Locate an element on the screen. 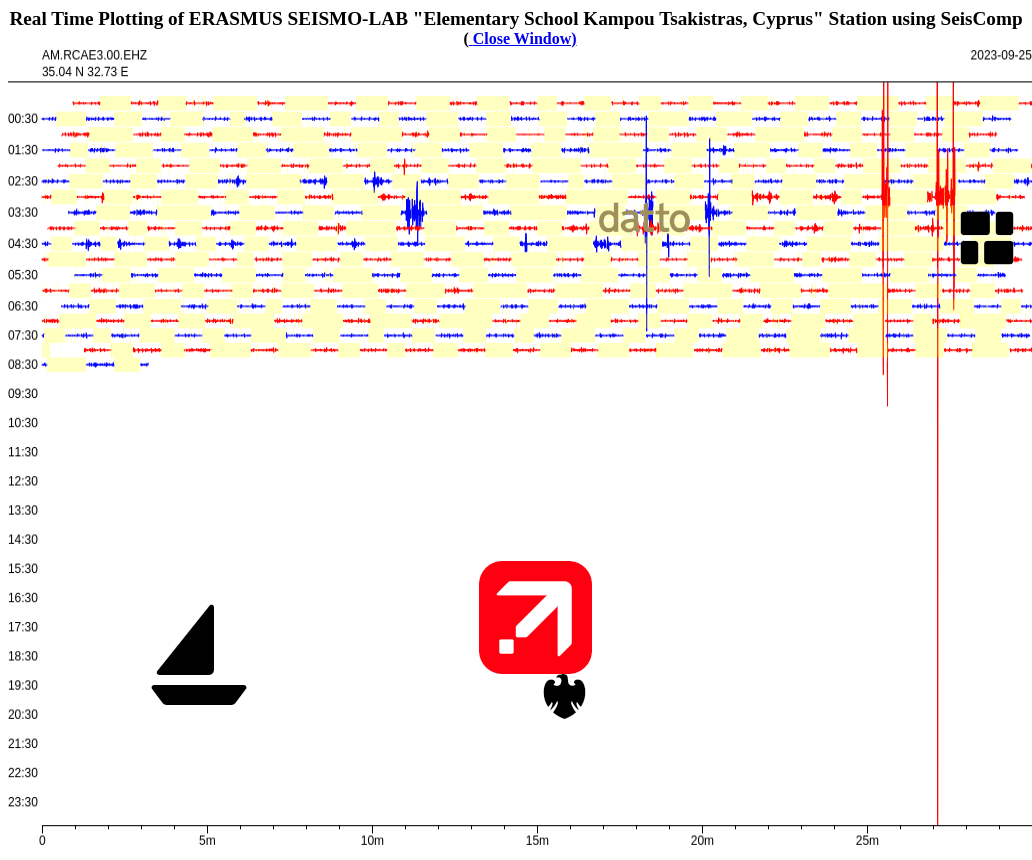  datto company logo is located at coordinates (644, 217).